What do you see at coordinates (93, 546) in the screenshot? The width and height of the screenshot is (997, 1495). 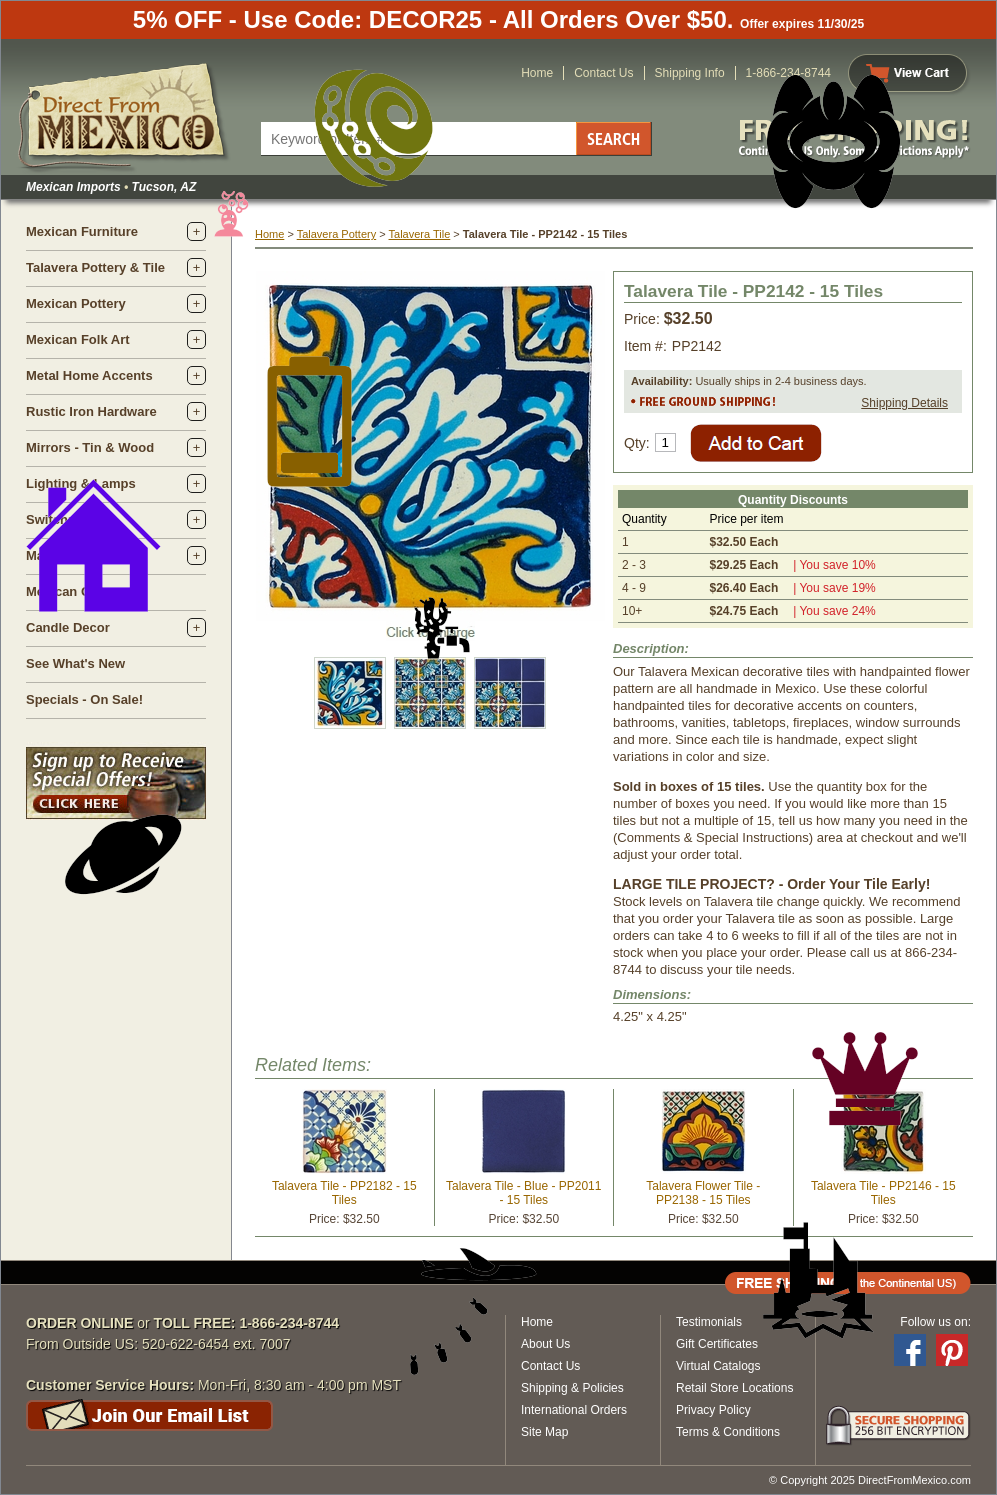 I see `navigate to home screen` at bounding box center [93, 546].